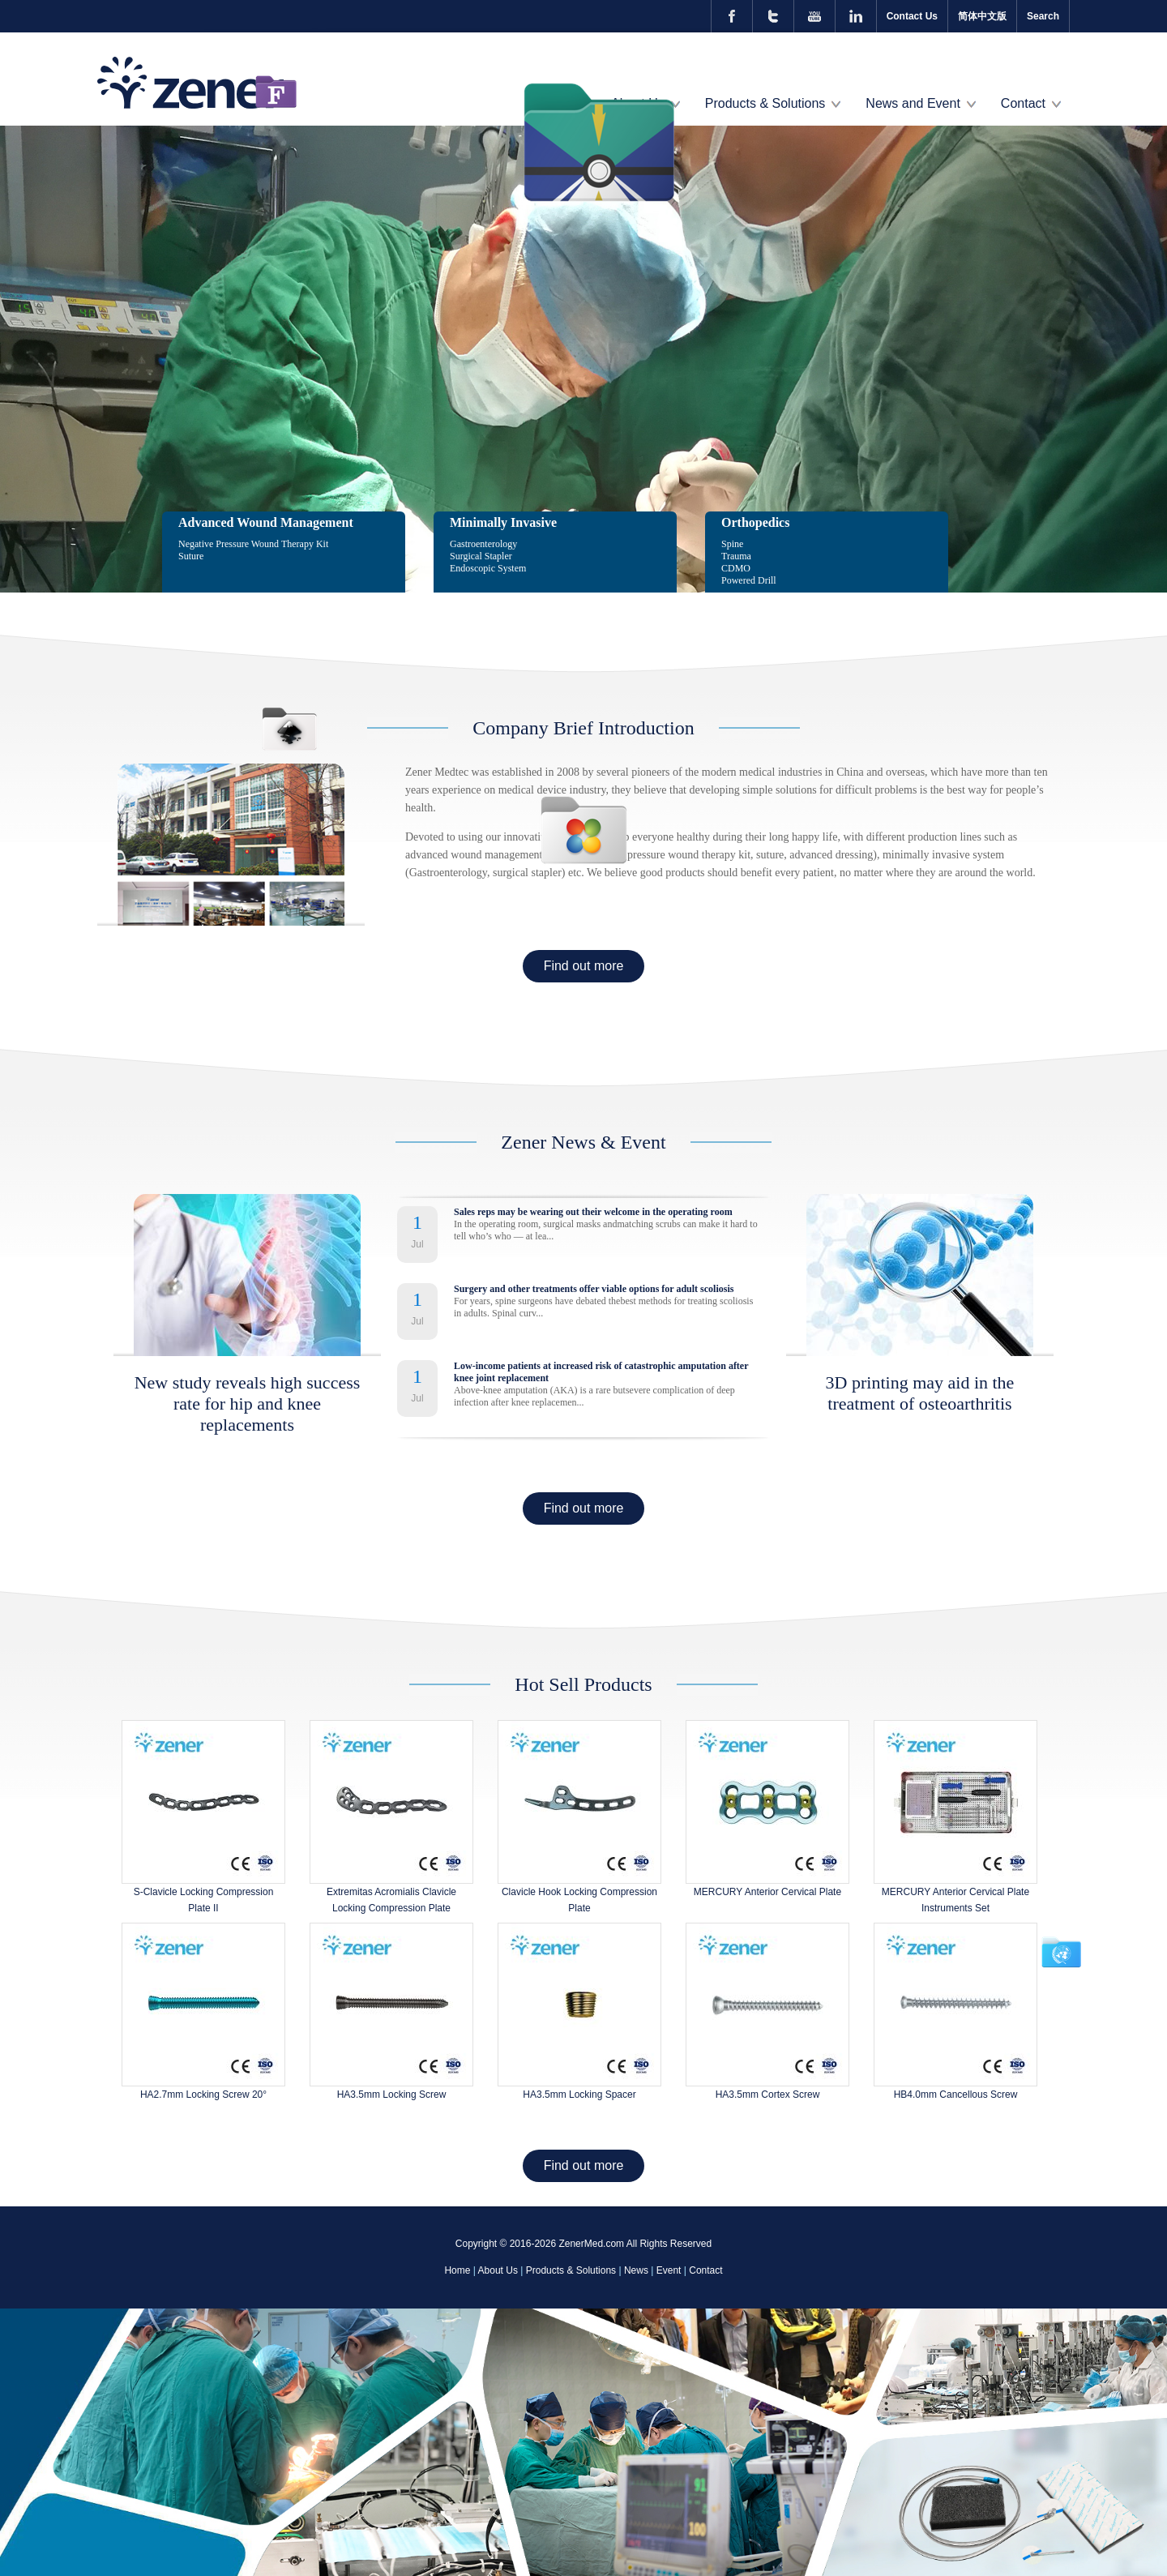  Describe the element at coordinates (276, 92) in the screenshot. I see `folder containing fortran source code files` at that location.